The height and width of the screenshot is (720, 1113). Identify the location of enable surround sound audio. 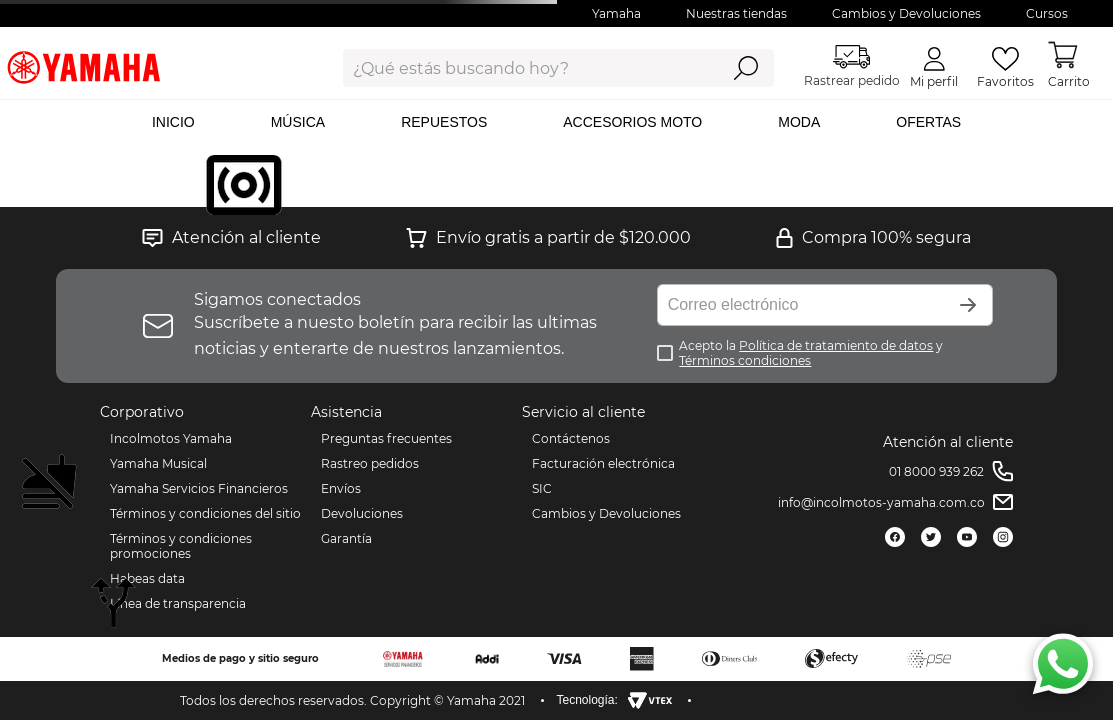
(244, 185).